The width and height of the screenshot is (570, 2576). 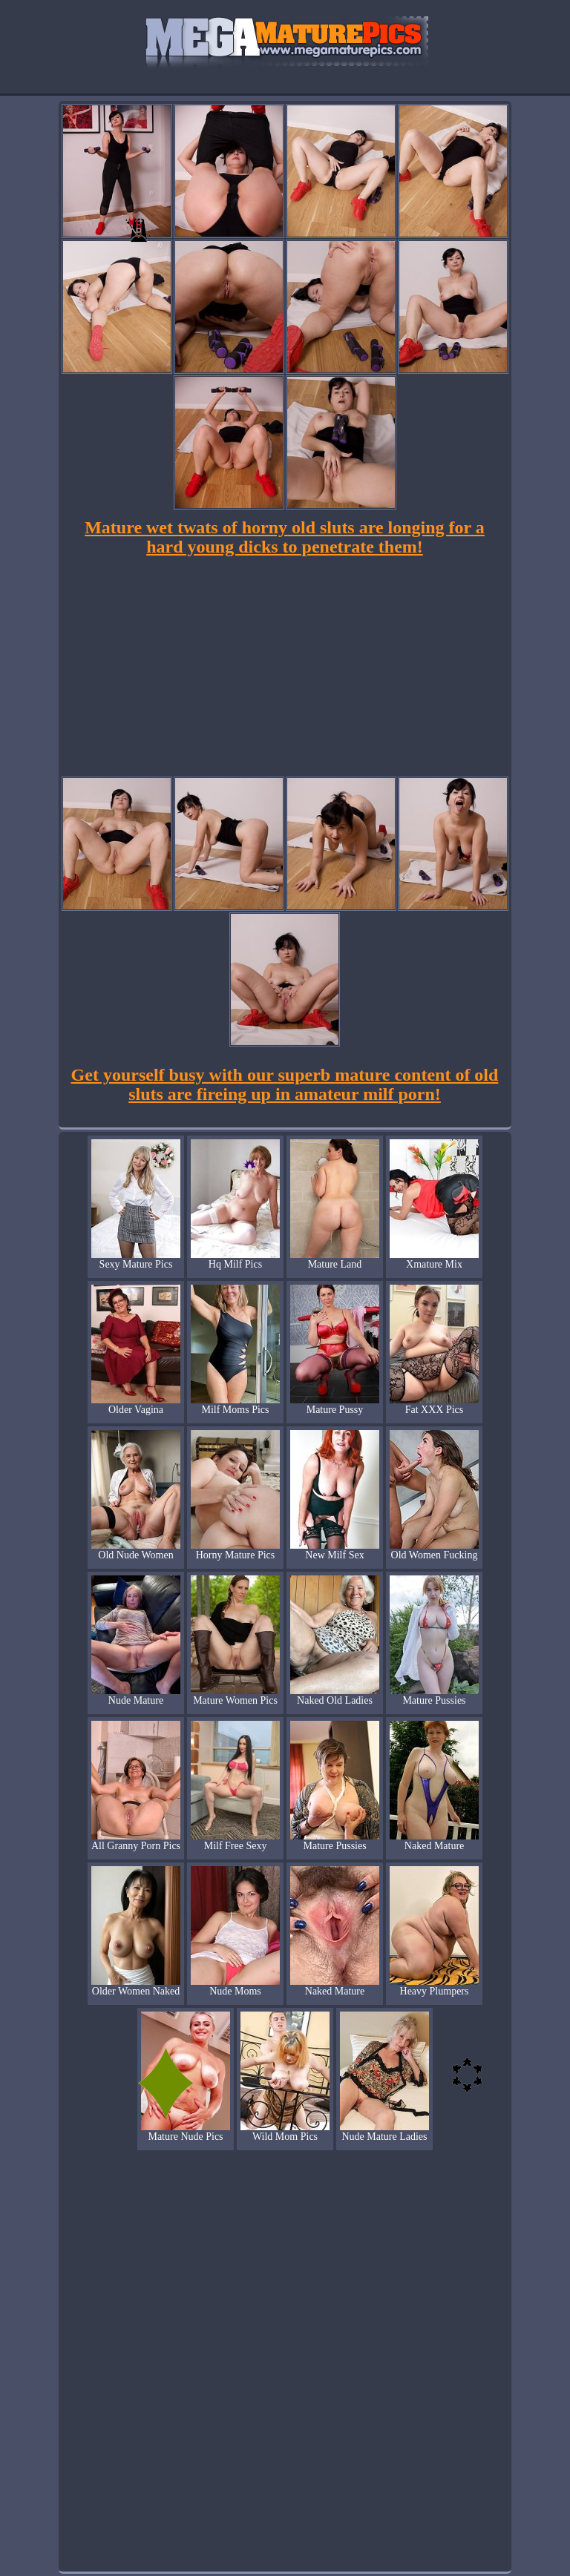 What do you see at coordinates (467, 2075) in the screenshot?
I see `view players in a game lobby` at bounding box center [467, 2075].